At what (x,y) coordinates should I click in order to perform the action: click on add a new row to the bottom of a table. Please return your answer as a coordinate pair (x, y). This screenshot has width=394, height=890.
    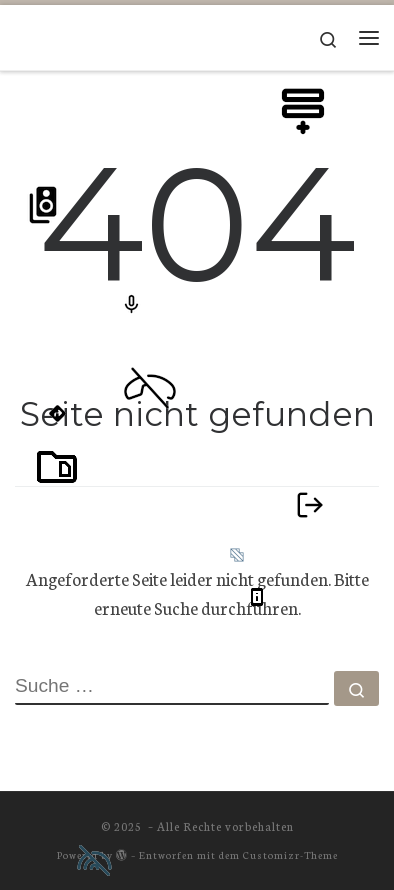
    Looking at the image, I should click on (303, 108).